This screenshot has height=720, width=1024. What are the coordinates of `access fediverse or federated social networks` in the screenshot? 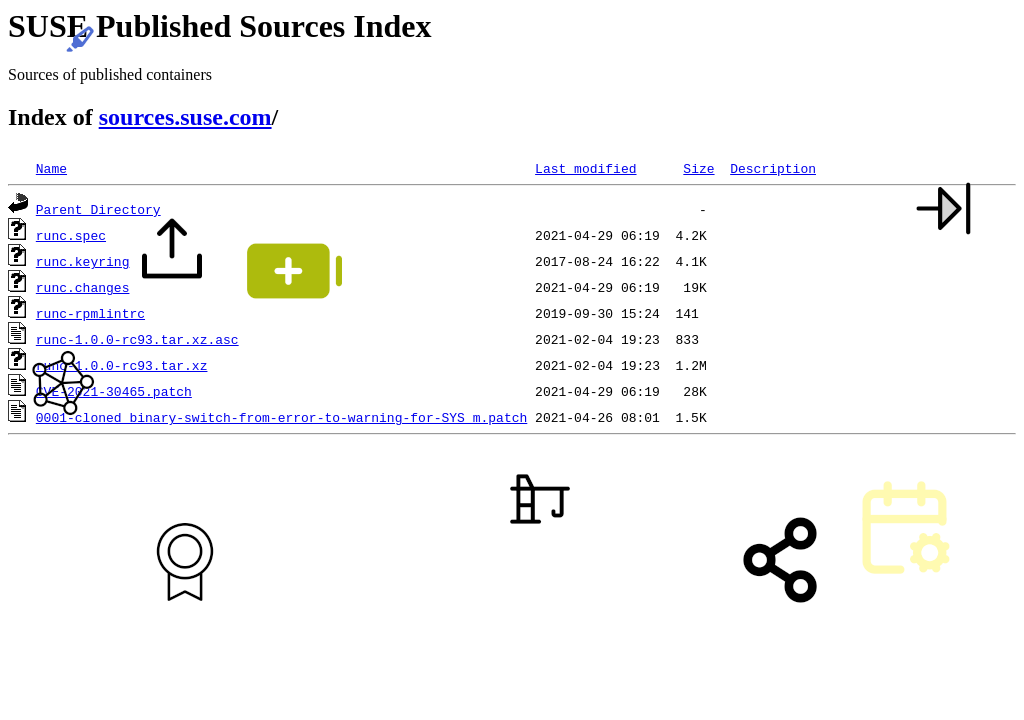 It's located at (62, 383).